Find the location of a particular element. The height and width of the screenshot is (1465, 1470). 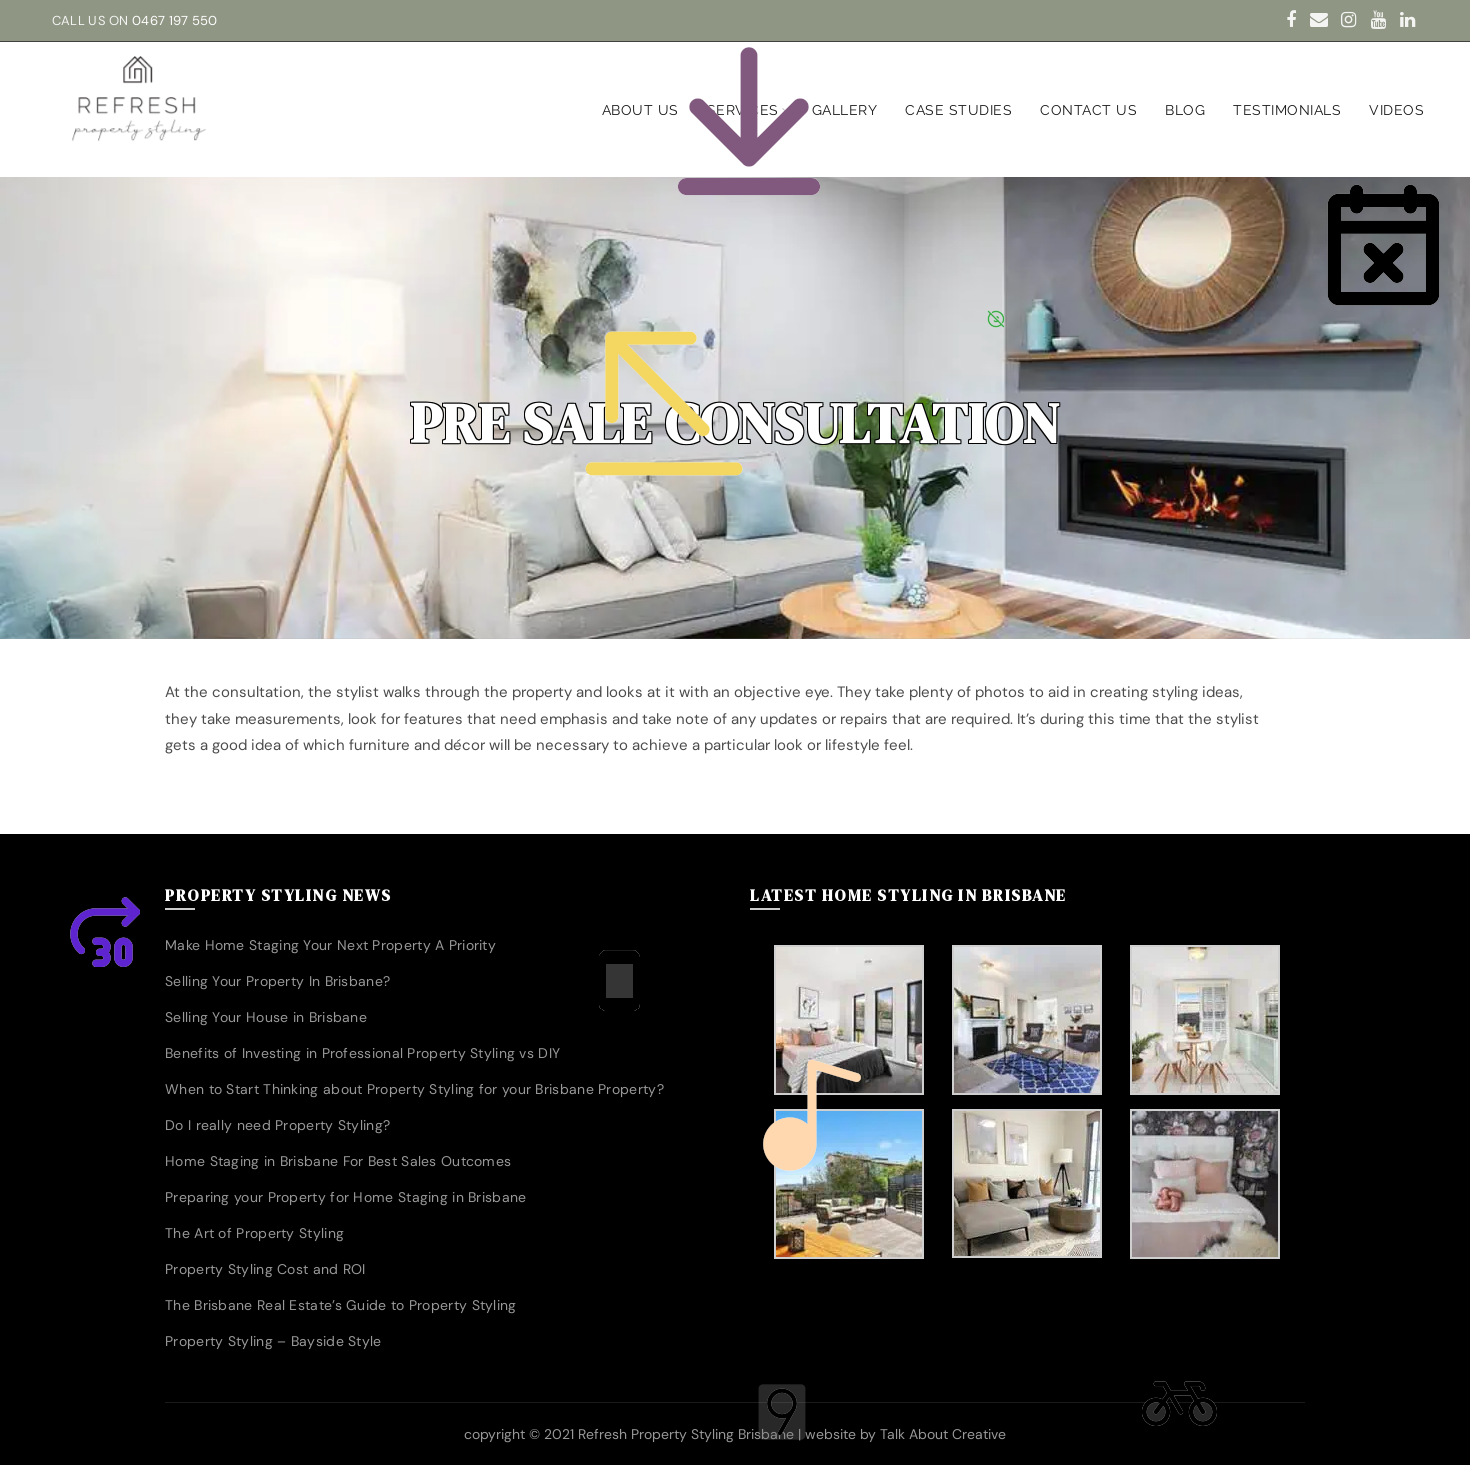

download a file or content is located at coordinates (749, 124).